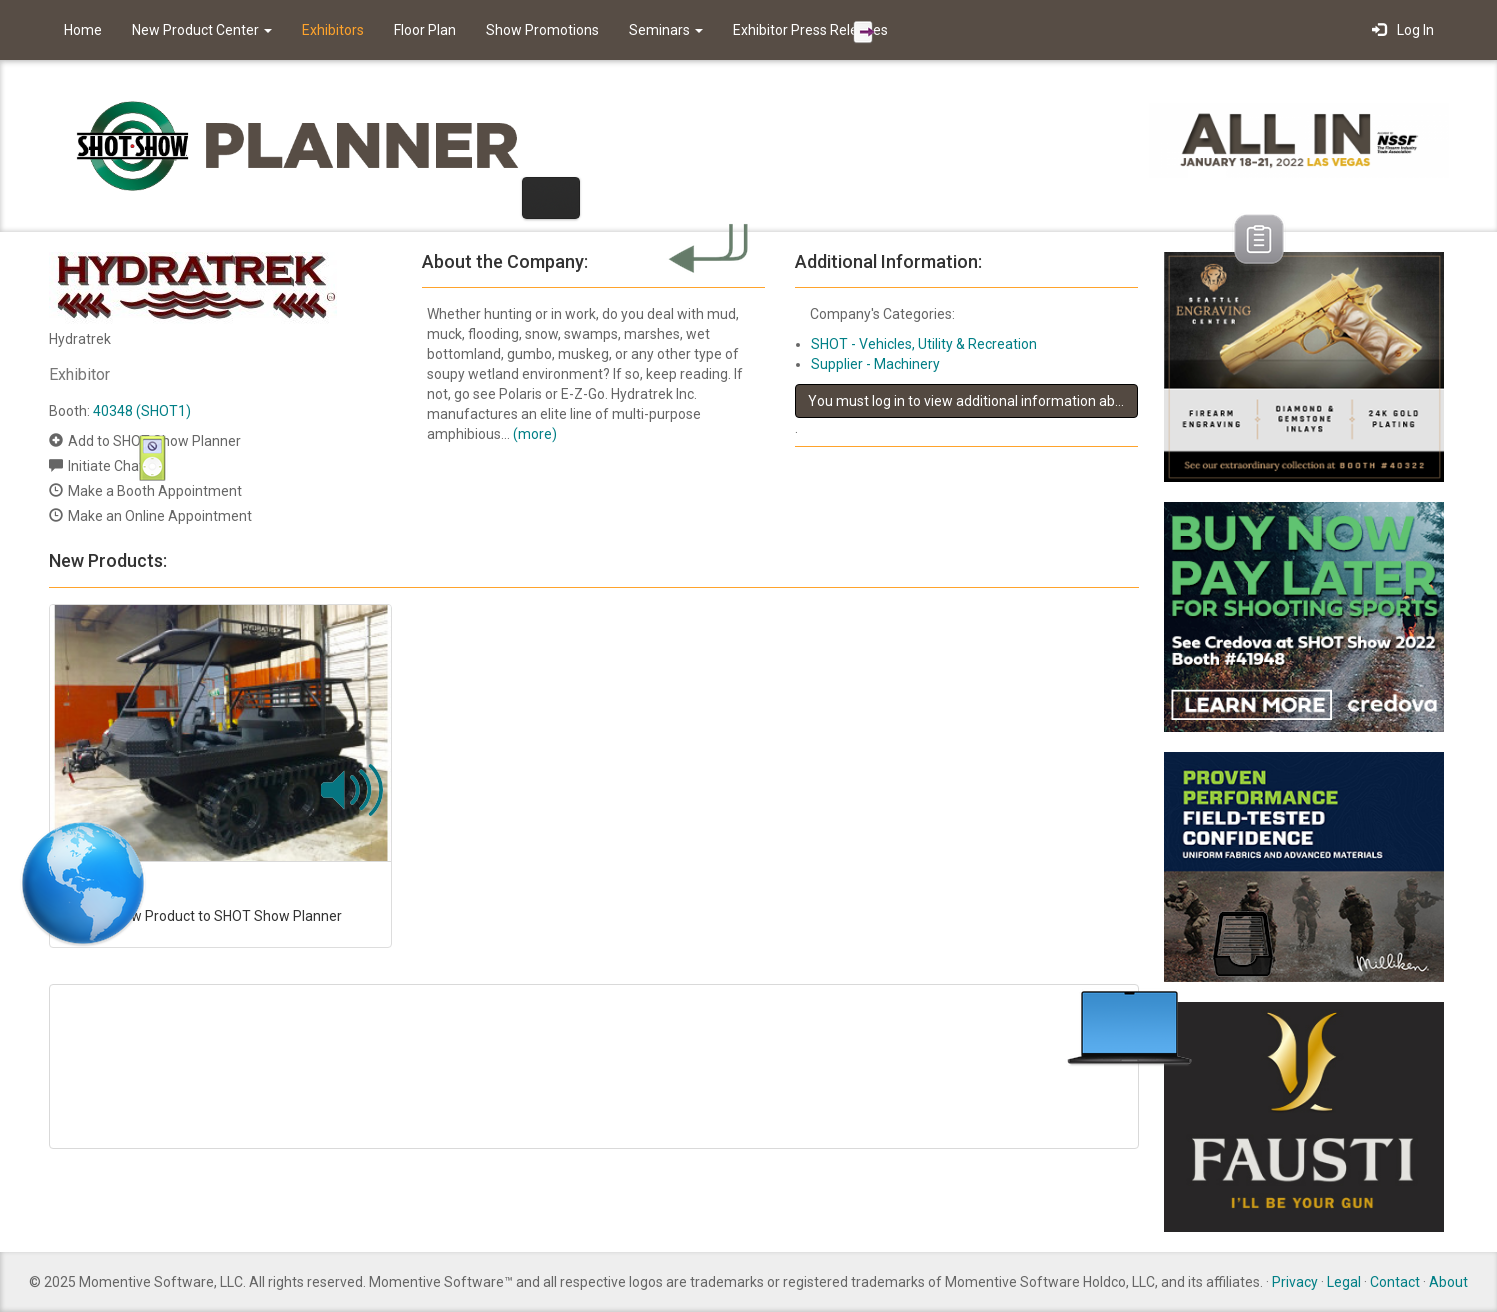  Describe the element at coordinates (1259, 240) in the screenshot. I see `access clipboard history` at that location.